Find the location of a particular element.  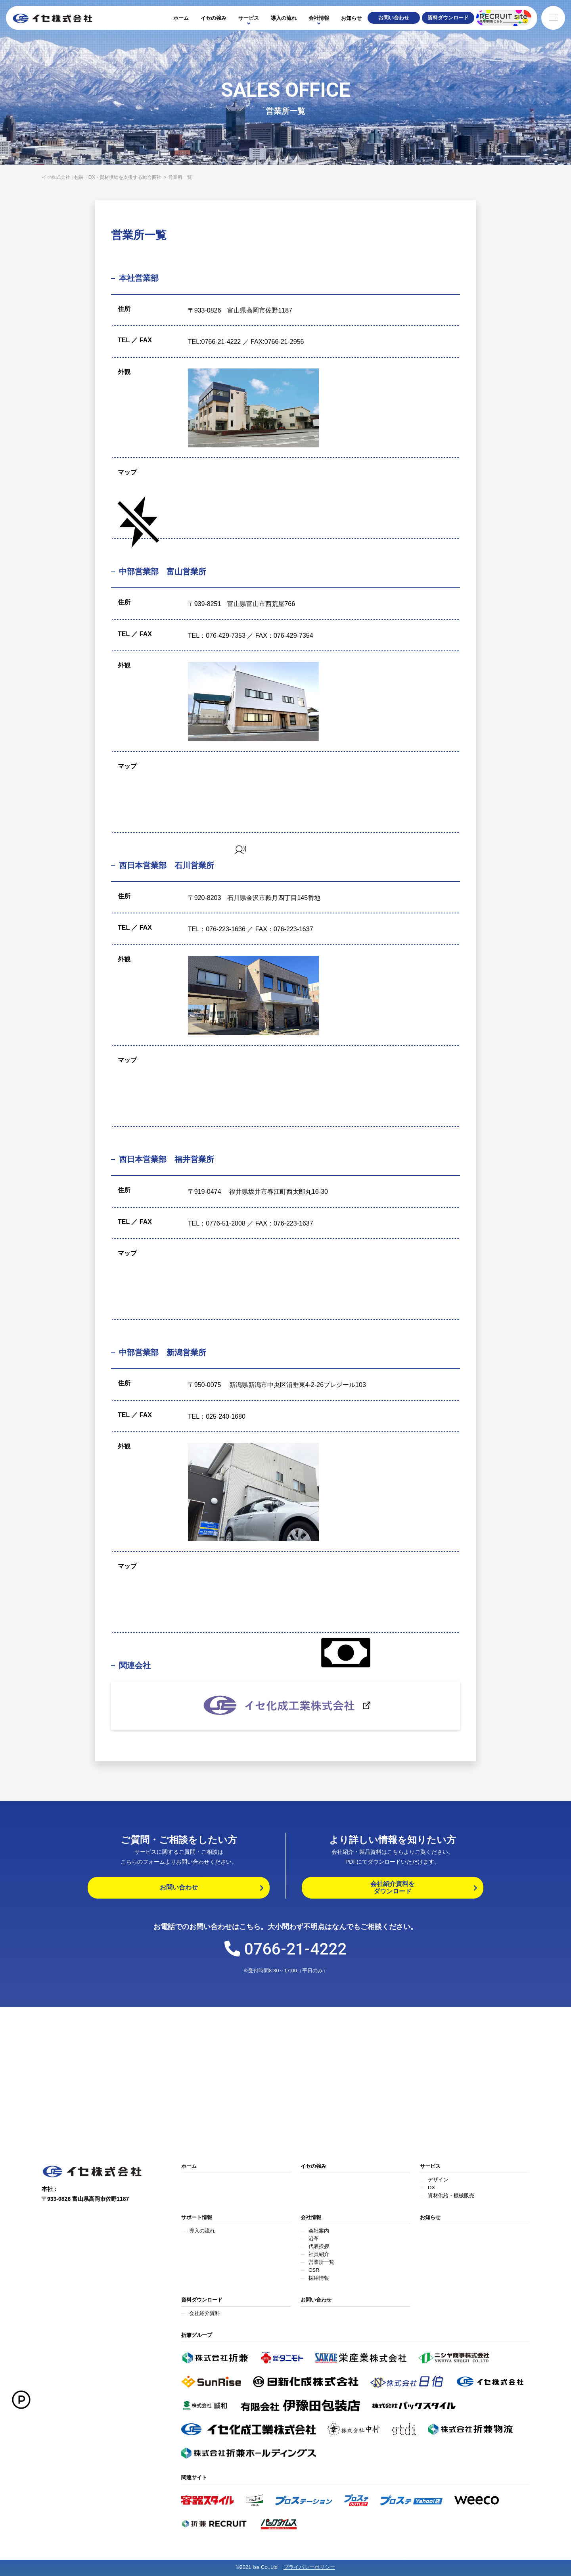

view your account balance is located at coordinates (346, 1653).